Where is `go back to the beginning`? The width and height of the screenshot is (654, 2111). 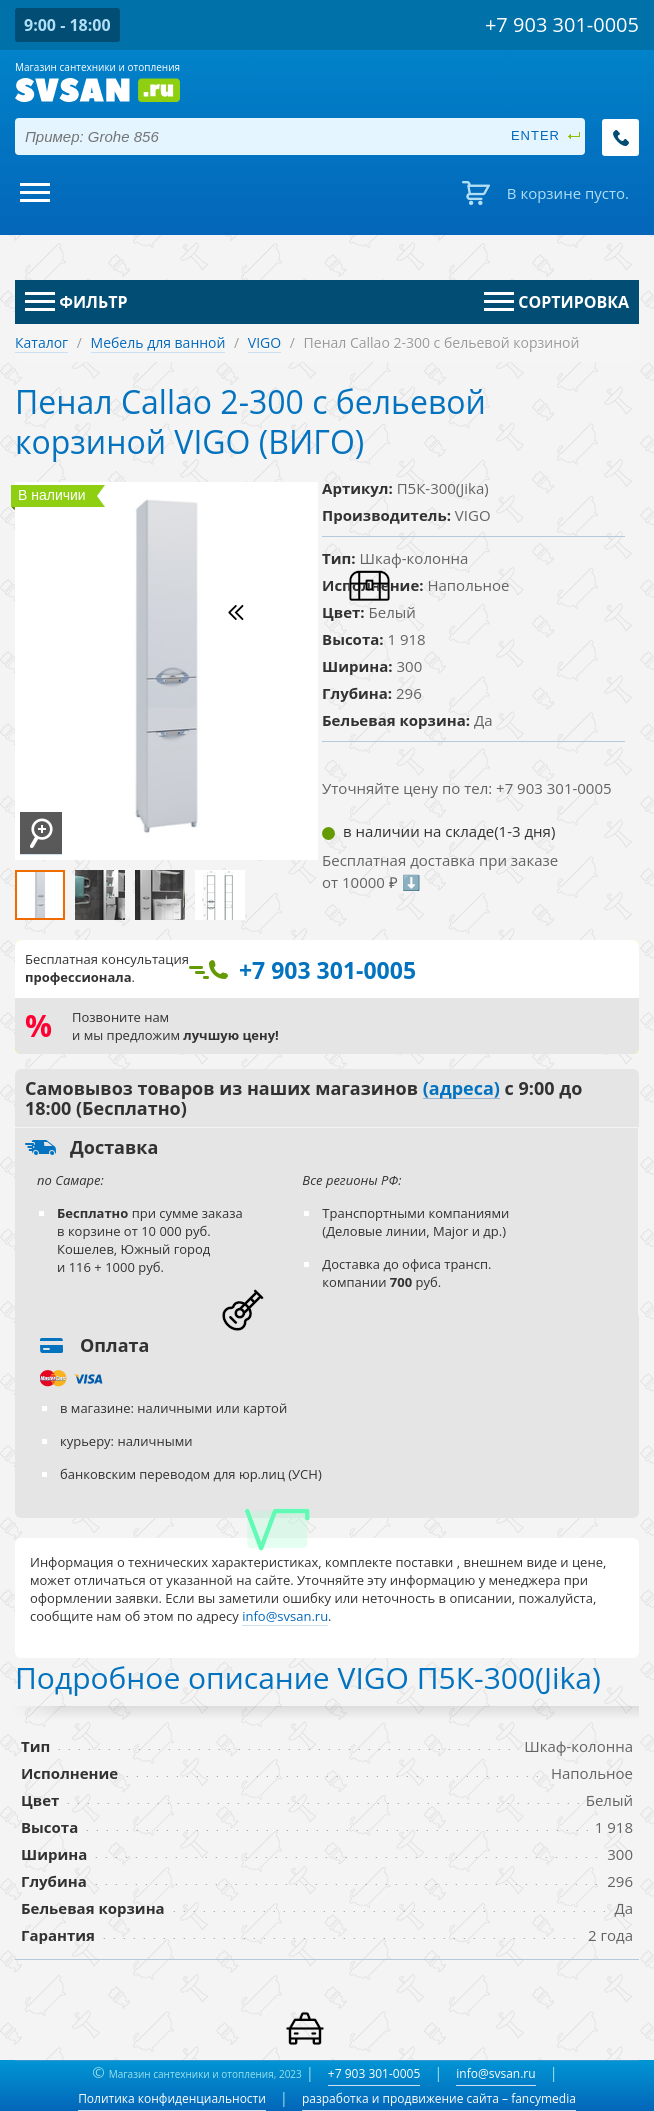 go back to the beginning is located at coordinates (236, 612).